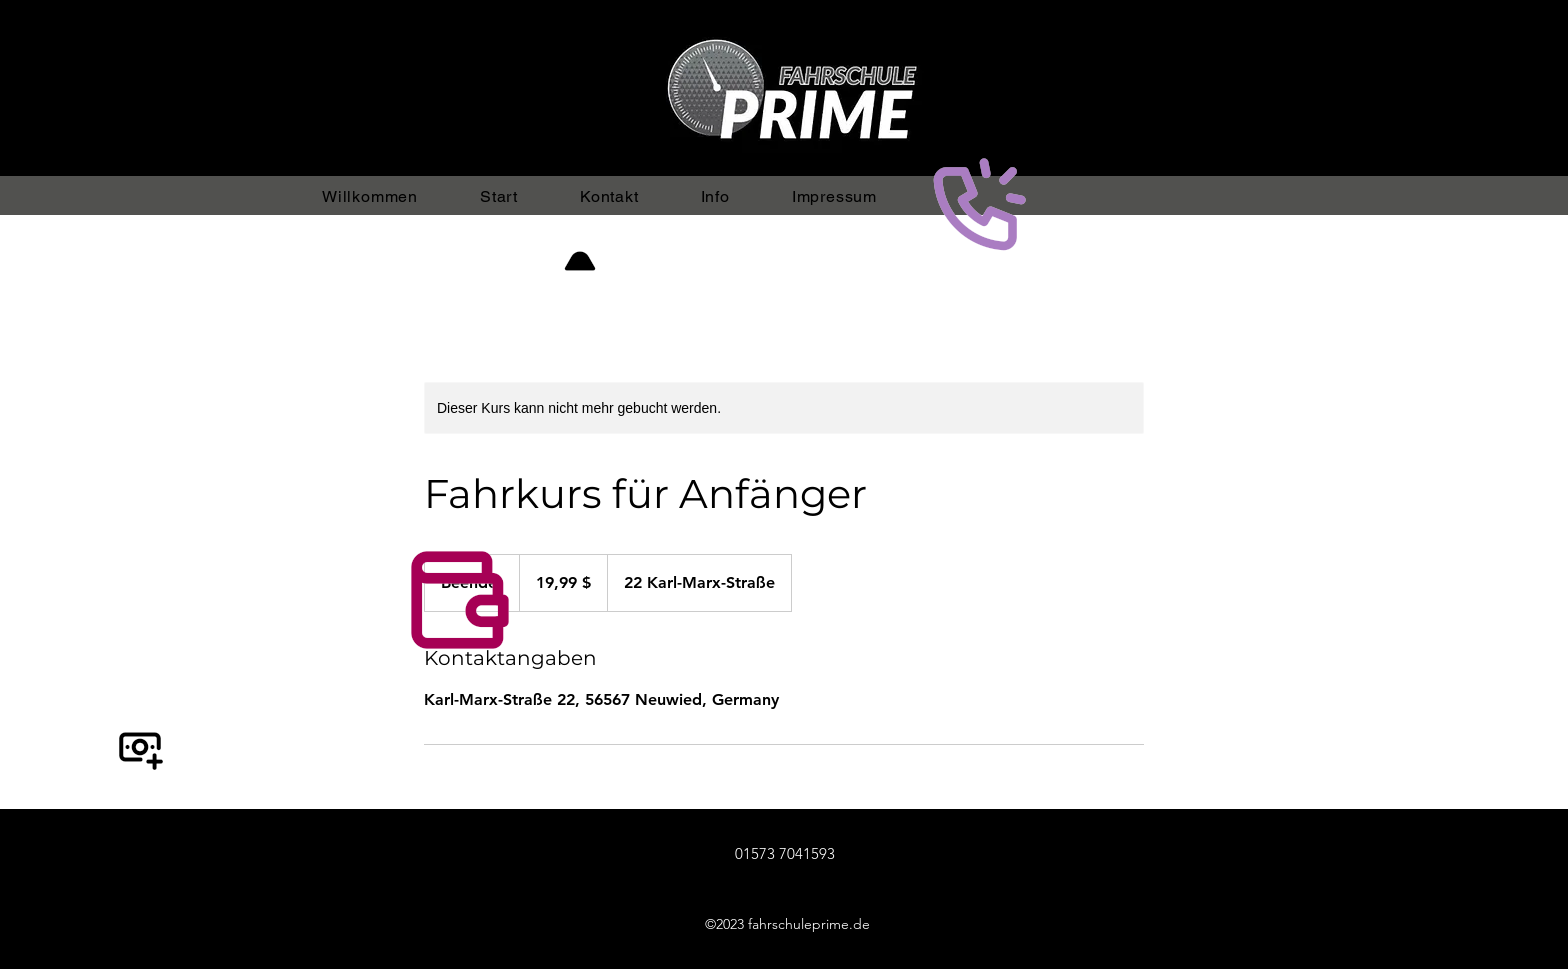 Image resolution: width=1568 pixels, height=969 pixels. What do you see at coordinates (580, 261) in the screenshot?
I see `indicates a mound or hill terrain feature` at bounding box center [580, 261].